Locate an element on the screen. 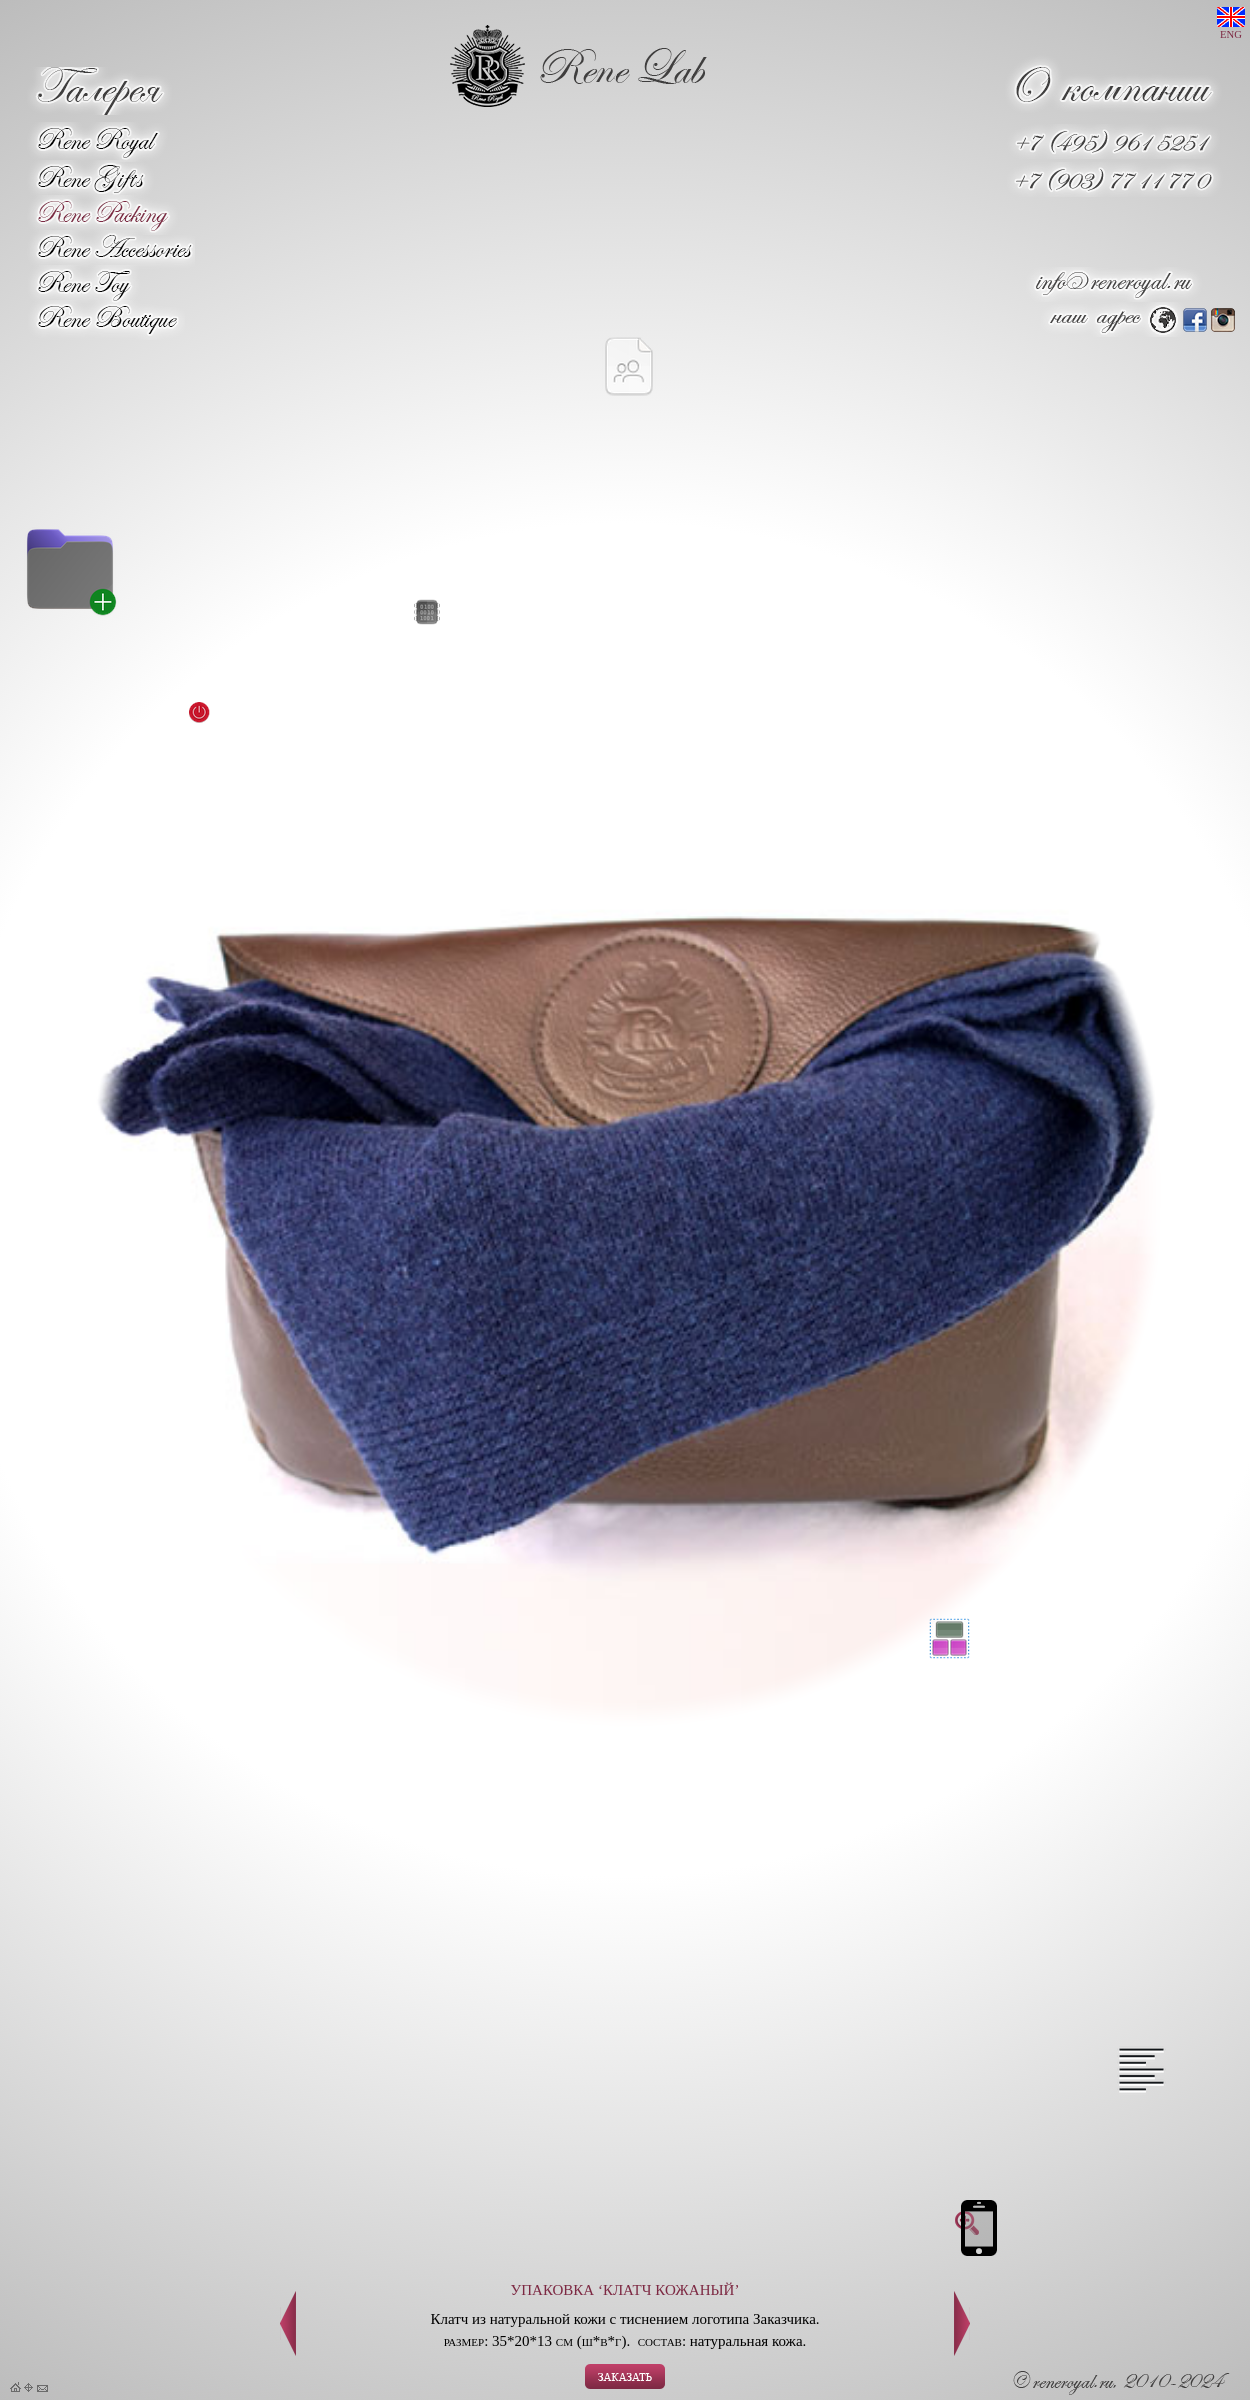  view connected iPhone in sidebar is located at coordinates (979, 2228).